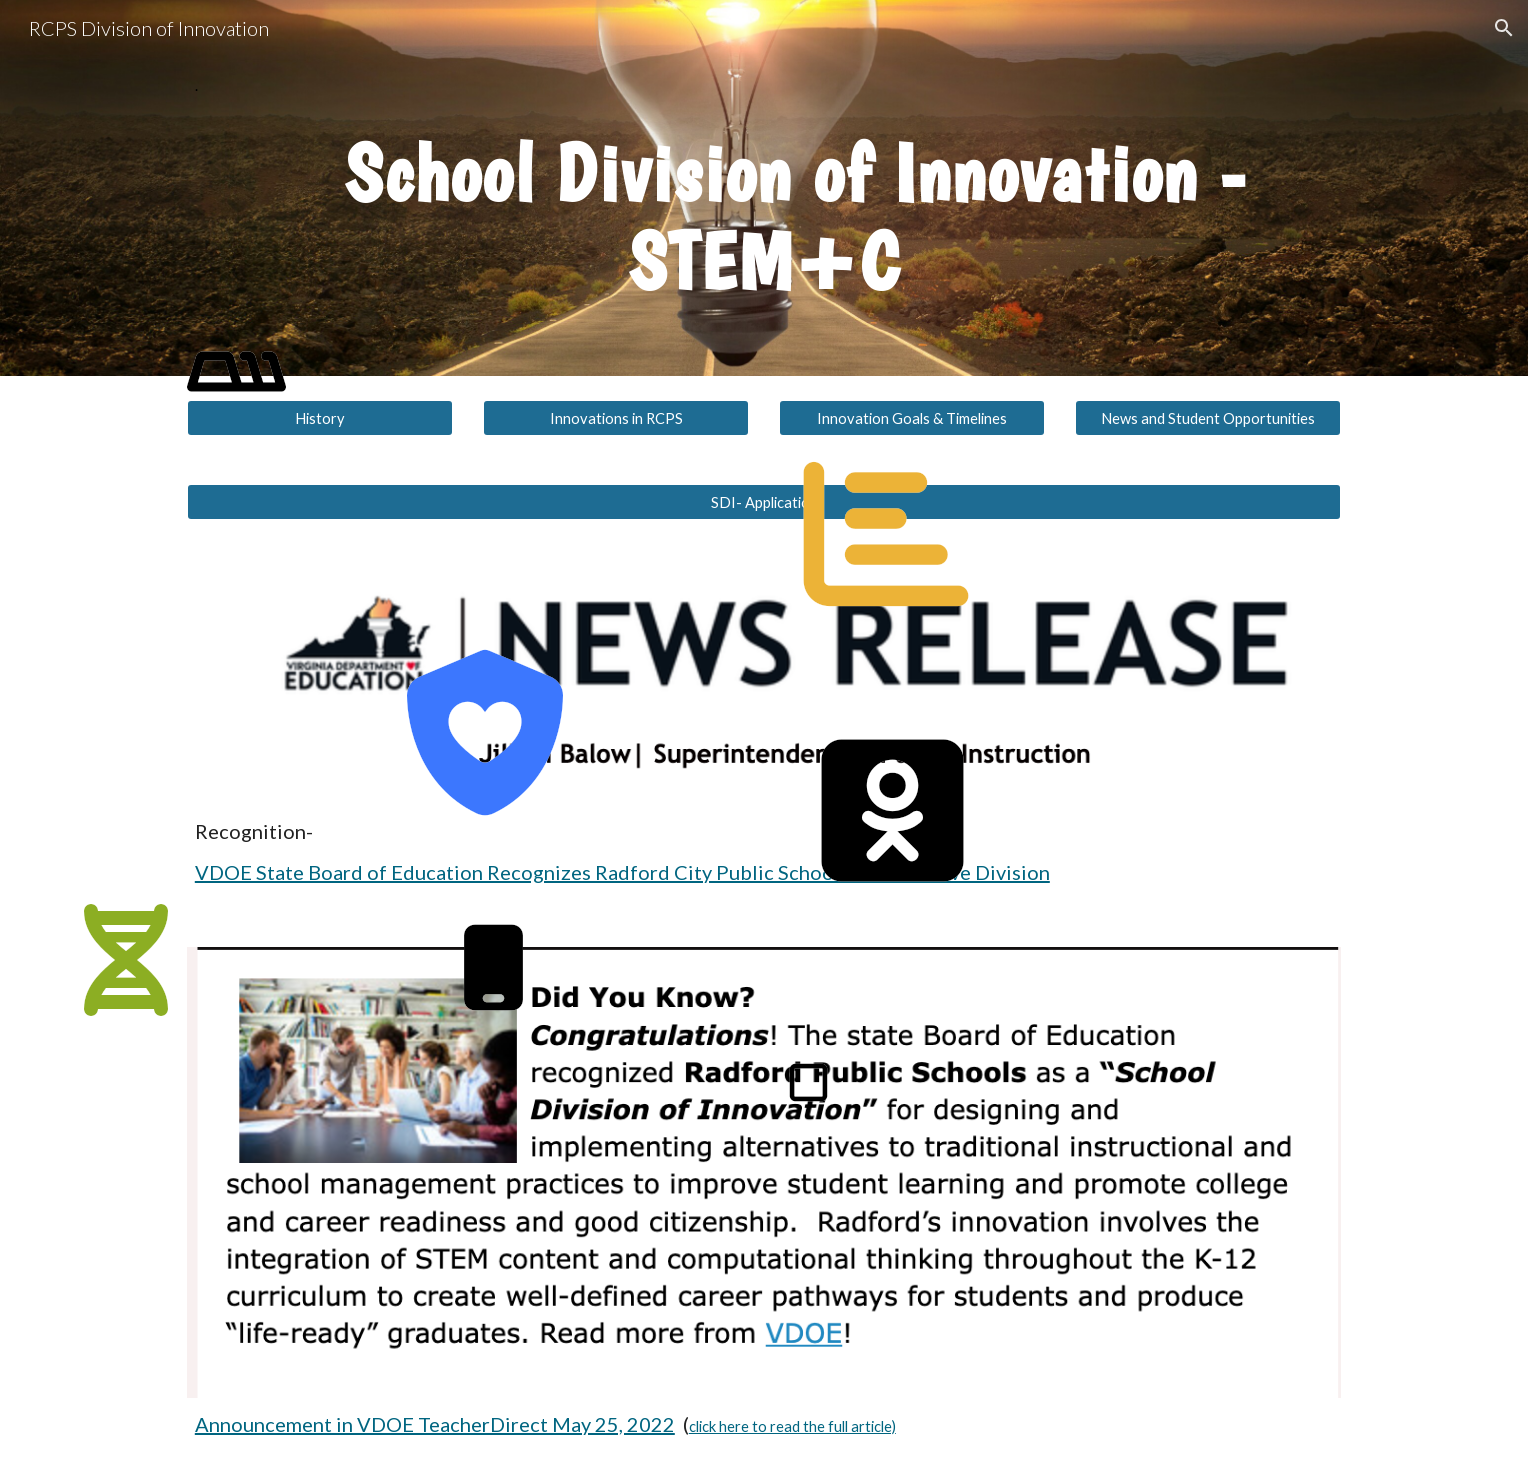 The width and height of the screenshot is (1528, 1475). I want to click on stop media playback, so click(808, 1082).